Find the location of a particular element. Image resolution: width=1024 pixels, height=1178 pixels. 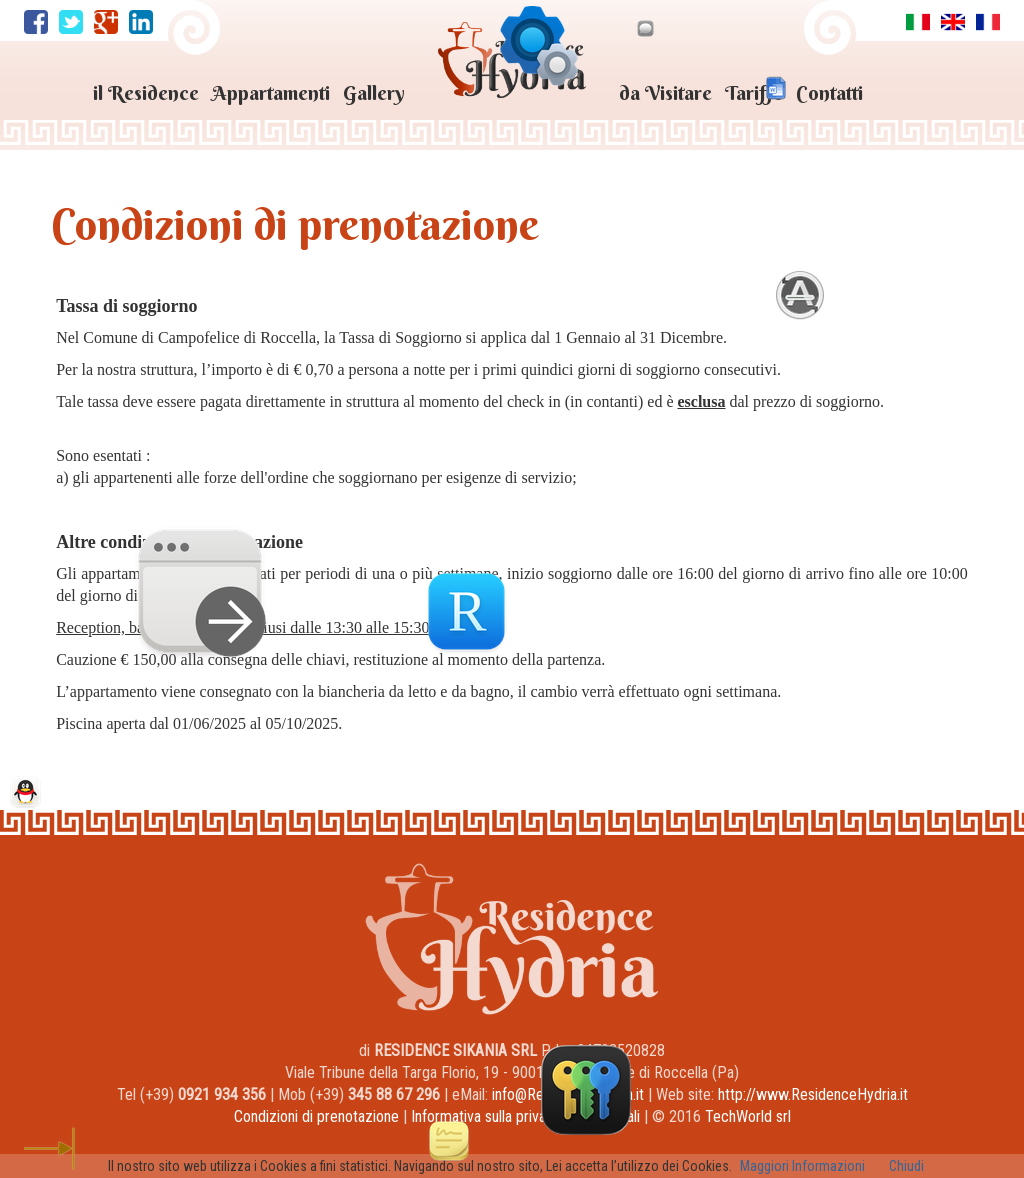

open the Stickies app for quick notes is located at coordinates (449, 1141).